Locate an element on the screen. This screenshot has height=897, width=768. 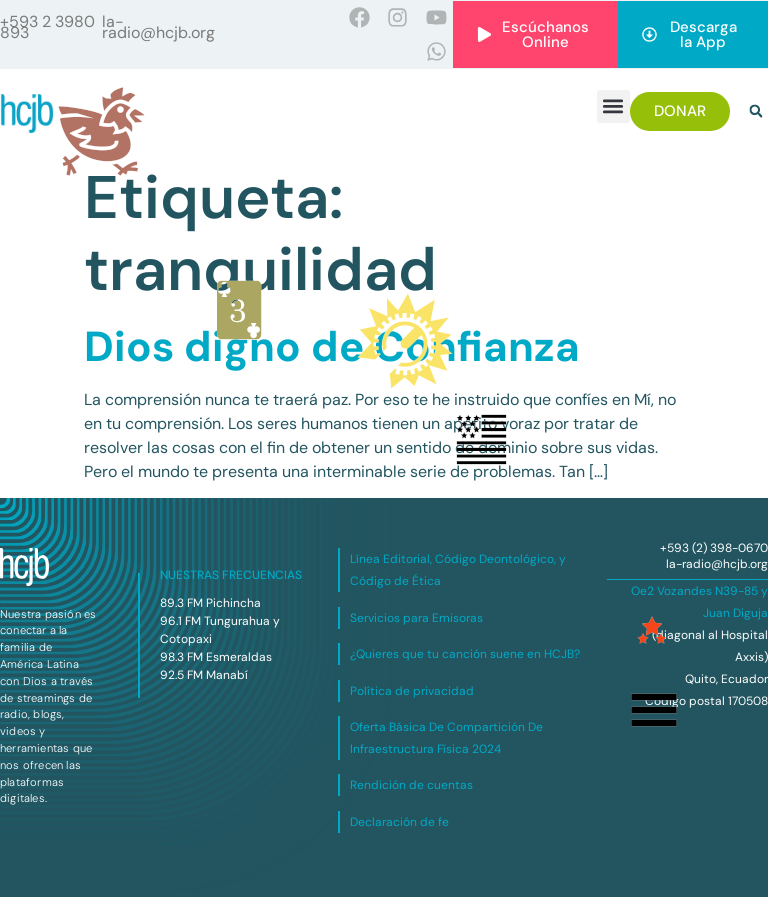
select chicken in a farming or cooking game is located at coordinates (101, 131).